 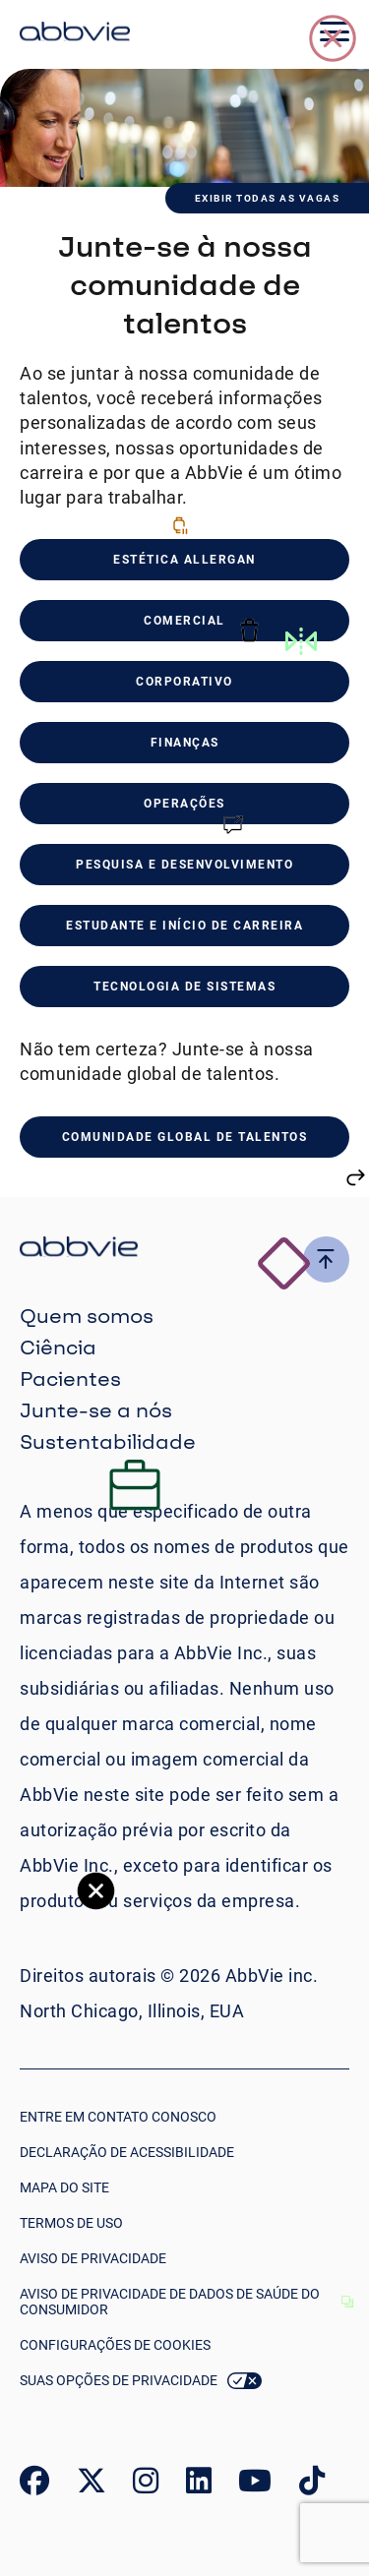 I want to click on access work or business-related content, so click(x=135, y=1487).